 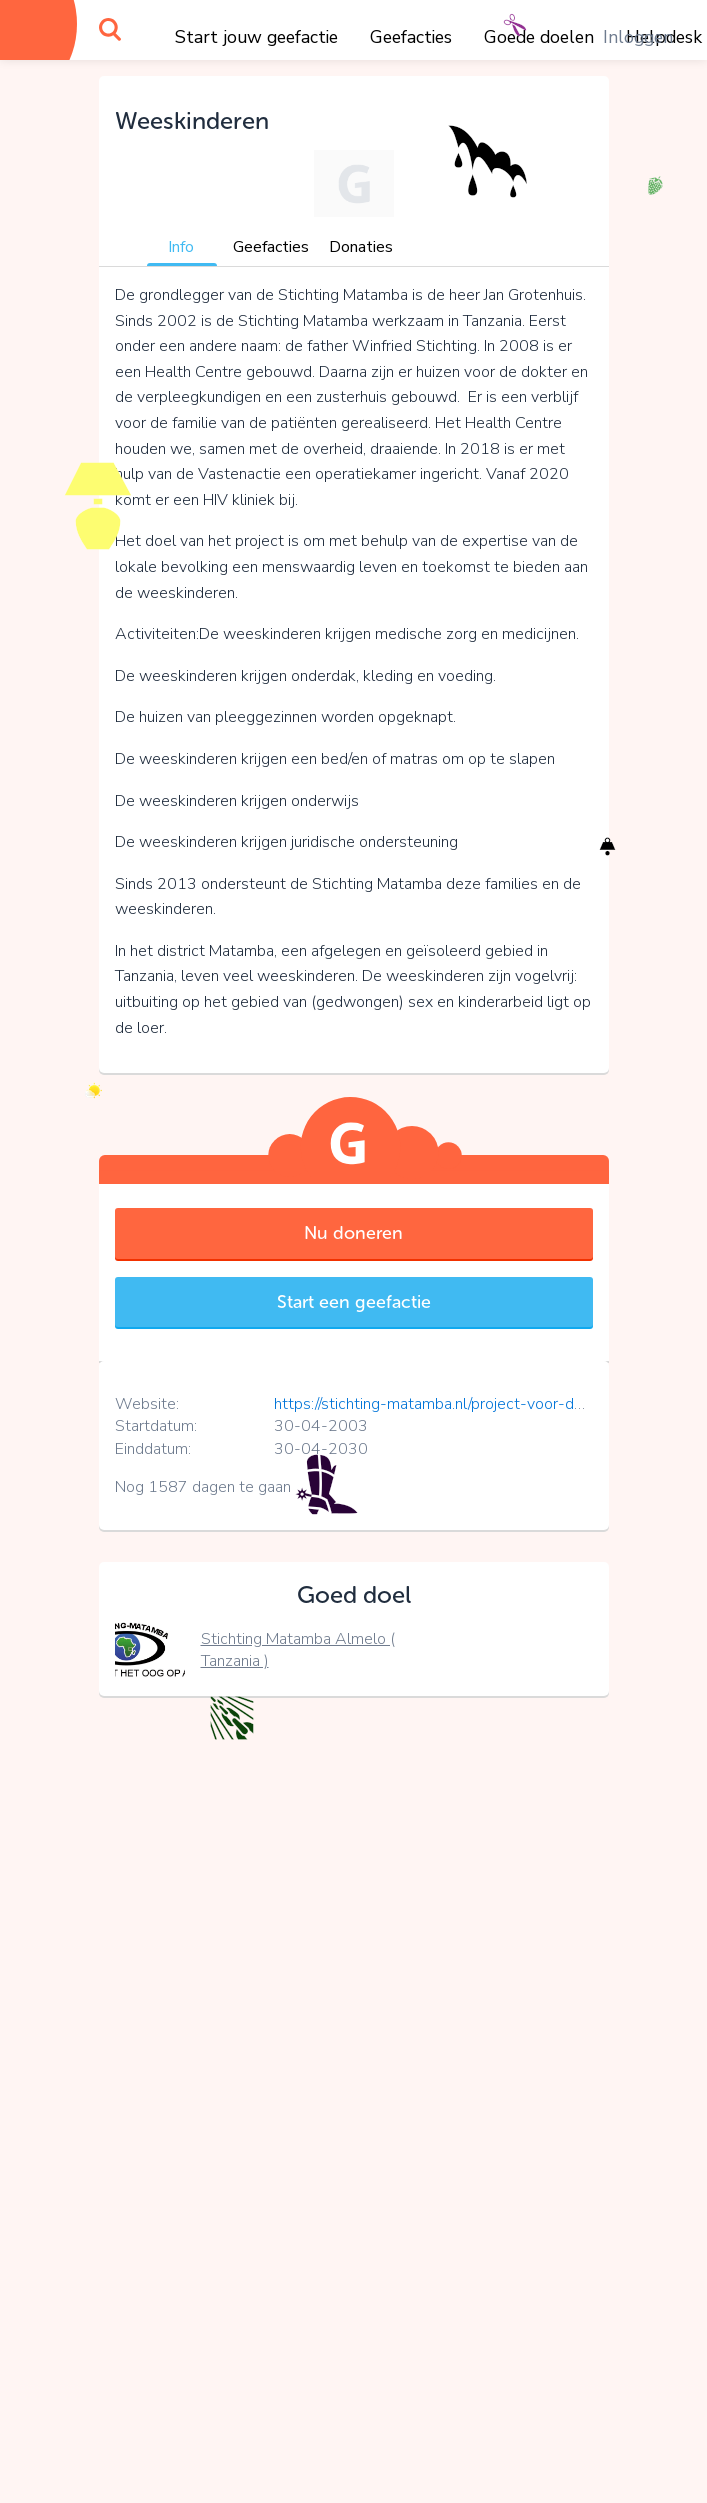 What do you see at coordinates (655, 185) in the screenshot?
I see `select strawberry flavor or ingredient` at bounding box center [655, 185].